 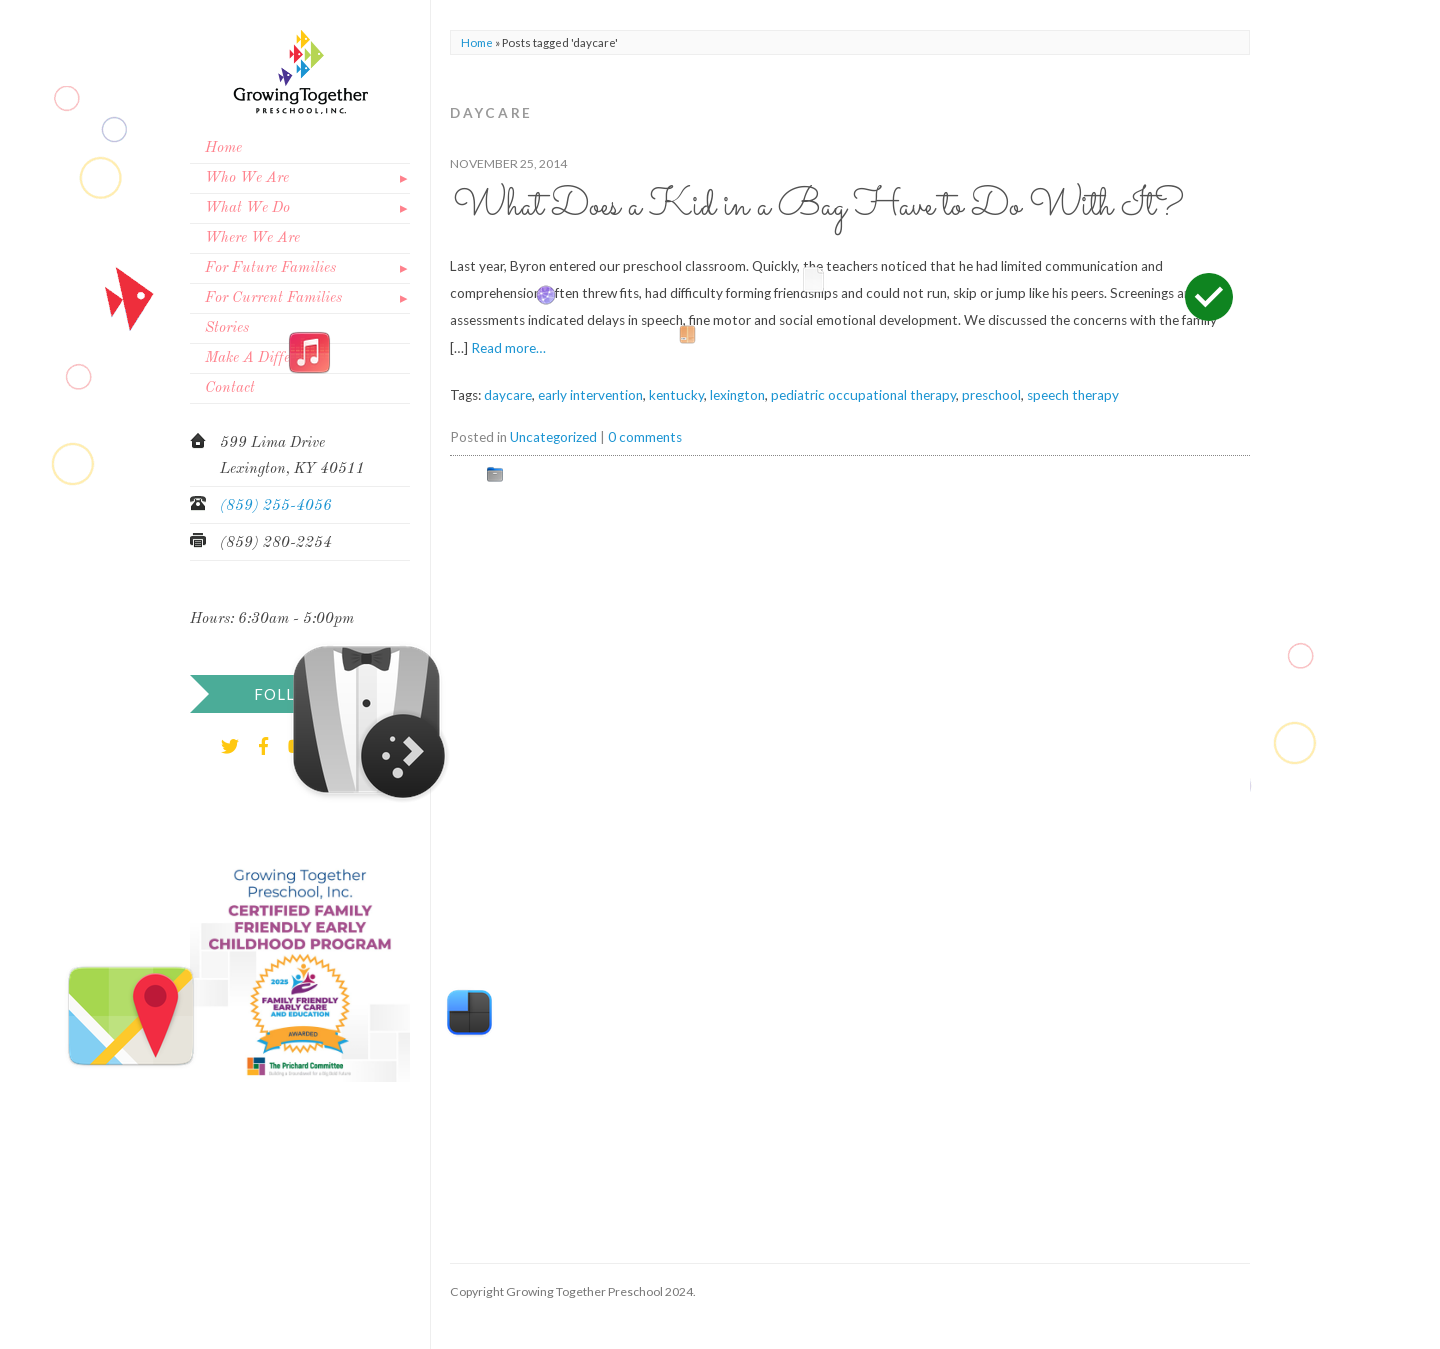 What do you see at coordinates (366, 719) in the screenshot?
I see `customize plasma desktop theme settings` at bounding box center [366, 719].